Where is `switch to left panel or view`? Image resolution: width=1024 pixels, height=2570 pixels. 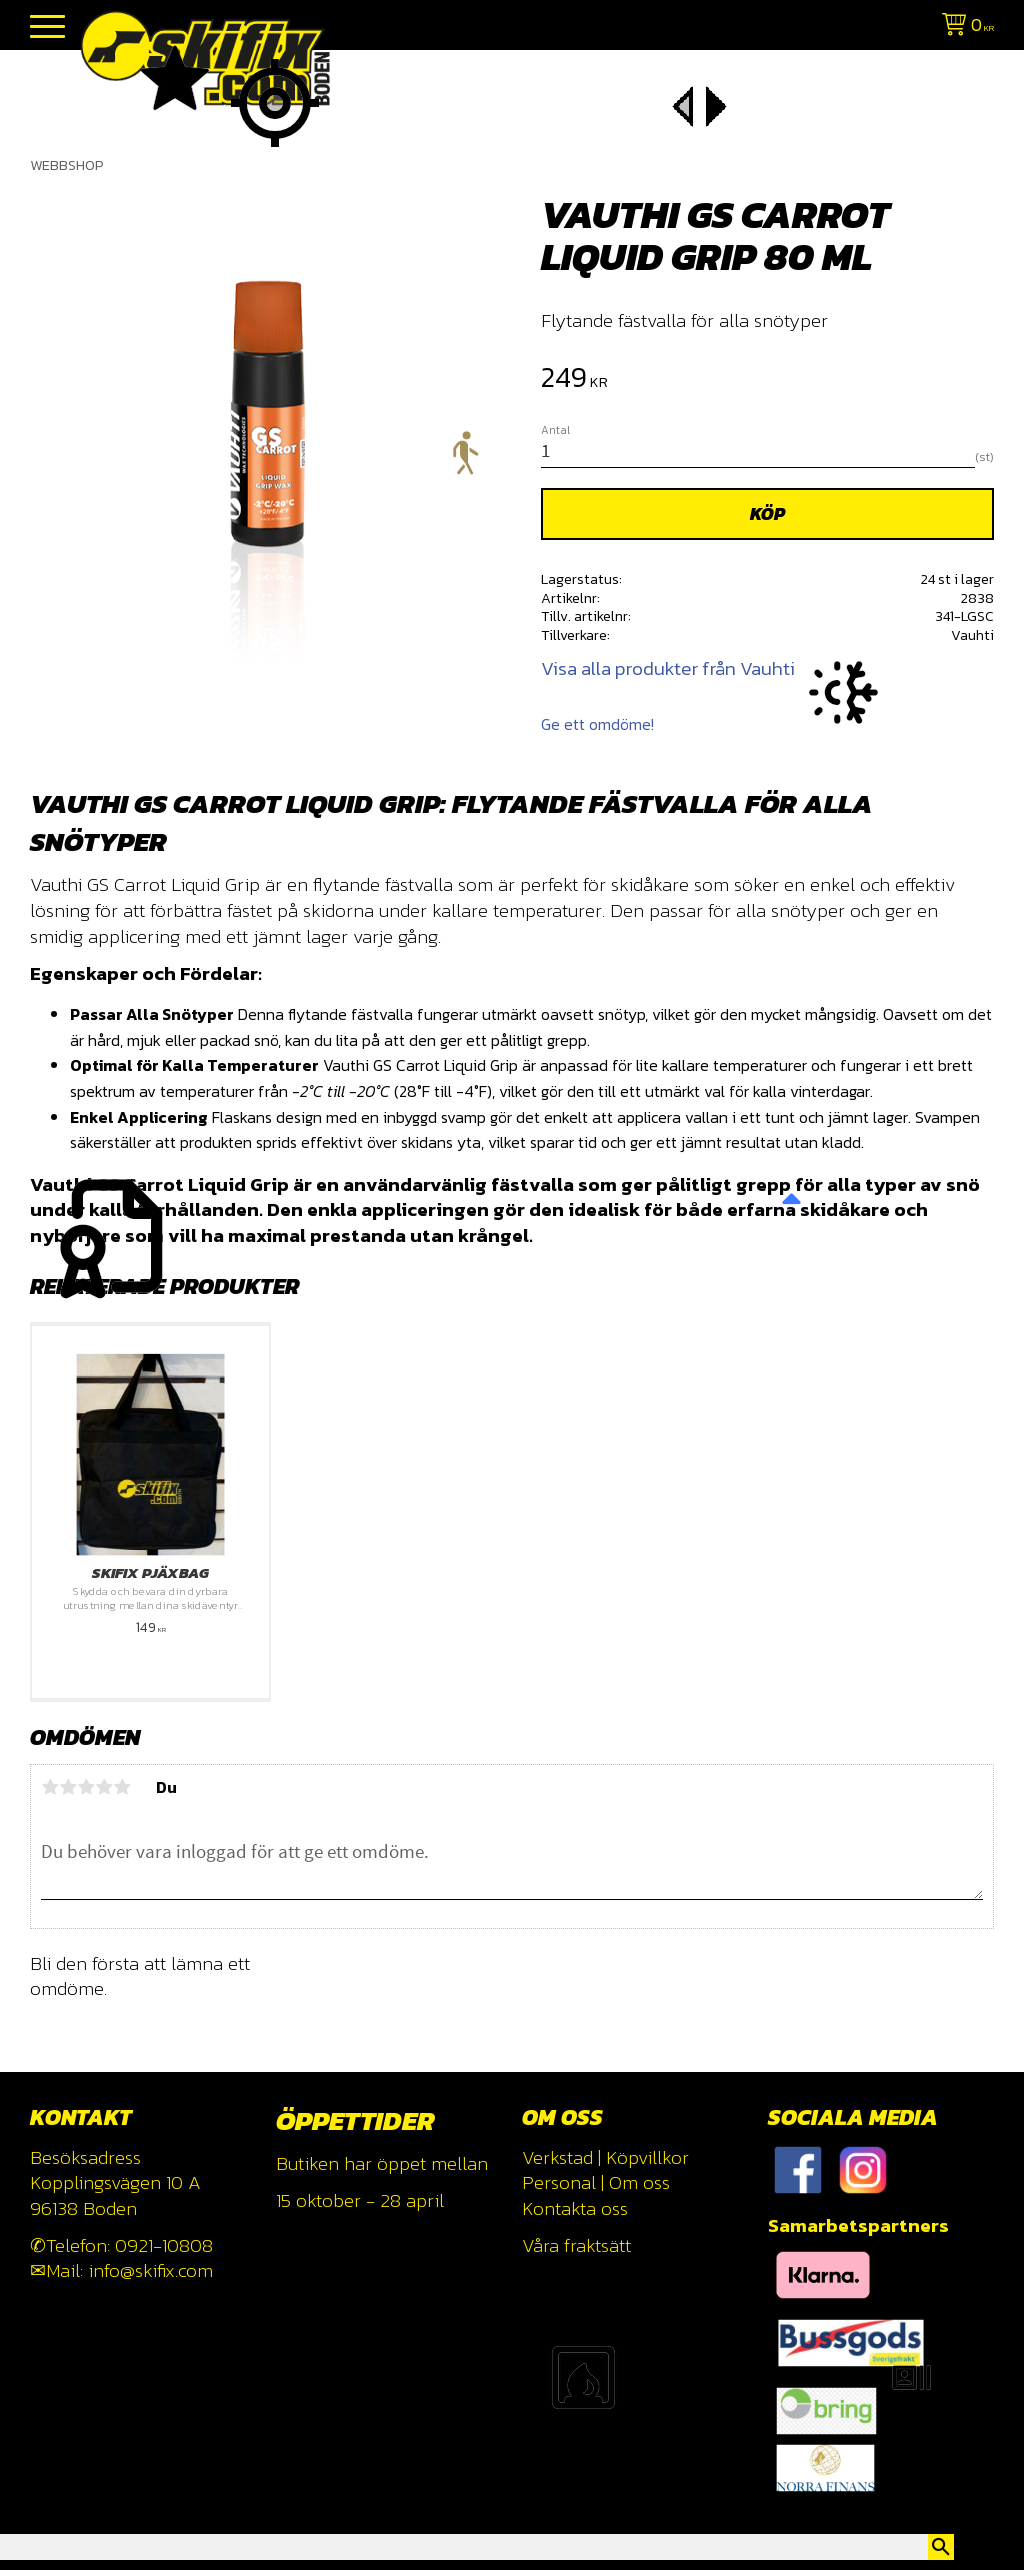 switch to left panel or view is located at coordinates (699, 106).